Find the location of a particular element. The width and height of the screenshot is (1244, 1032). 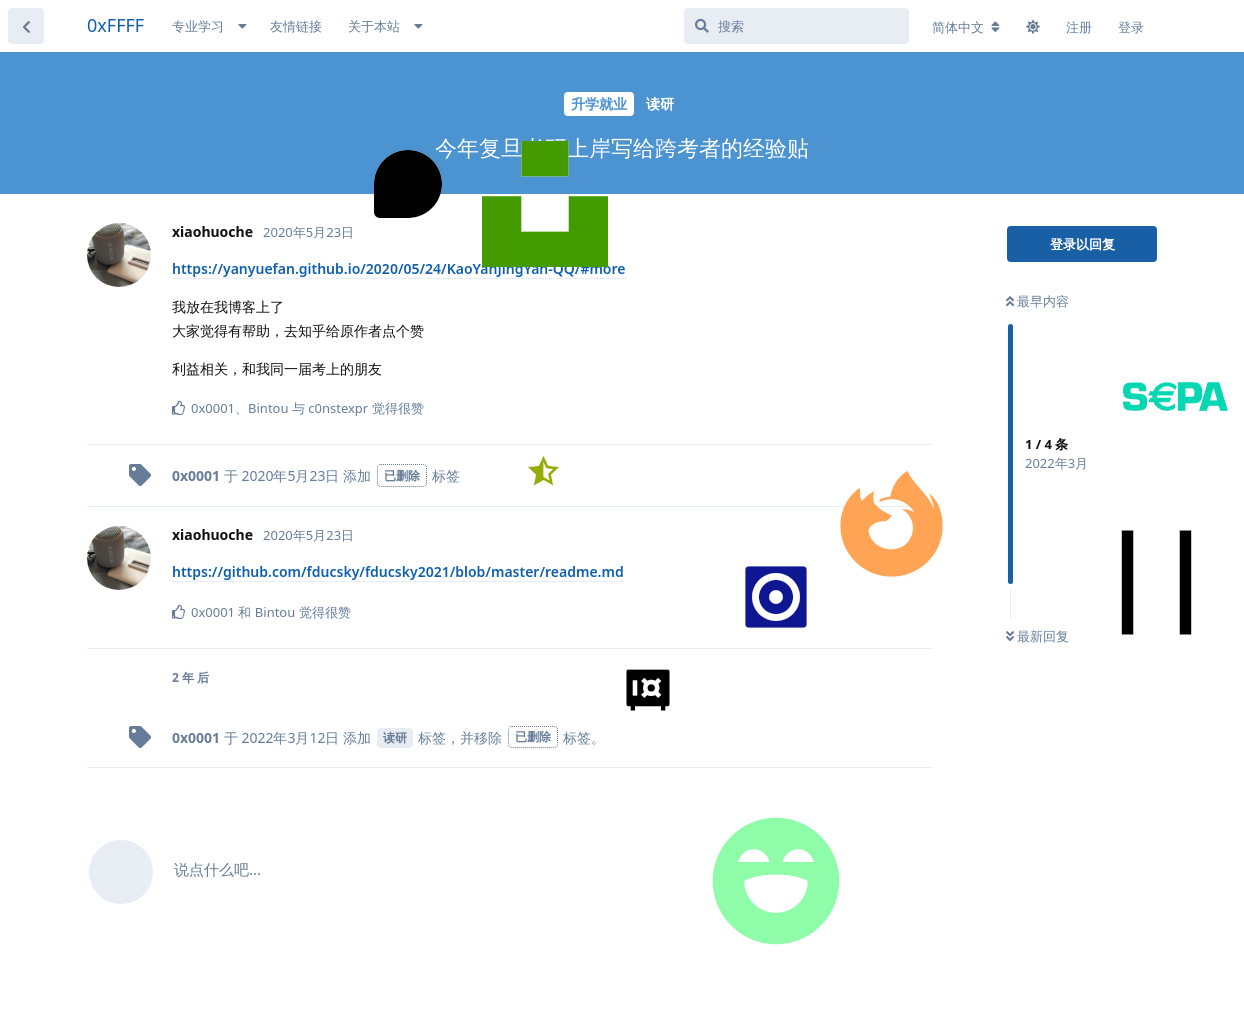

access secure storage or vault is located at coordinates (648, 689).